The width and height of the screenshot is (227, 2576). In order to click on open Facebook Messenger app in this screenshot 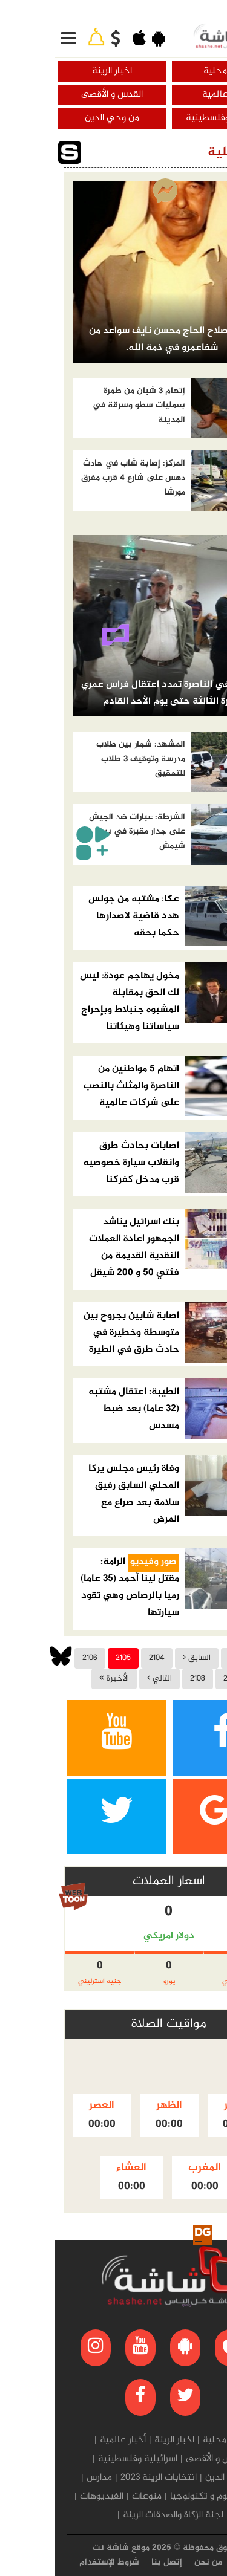, I will do `click(165, 190)`.